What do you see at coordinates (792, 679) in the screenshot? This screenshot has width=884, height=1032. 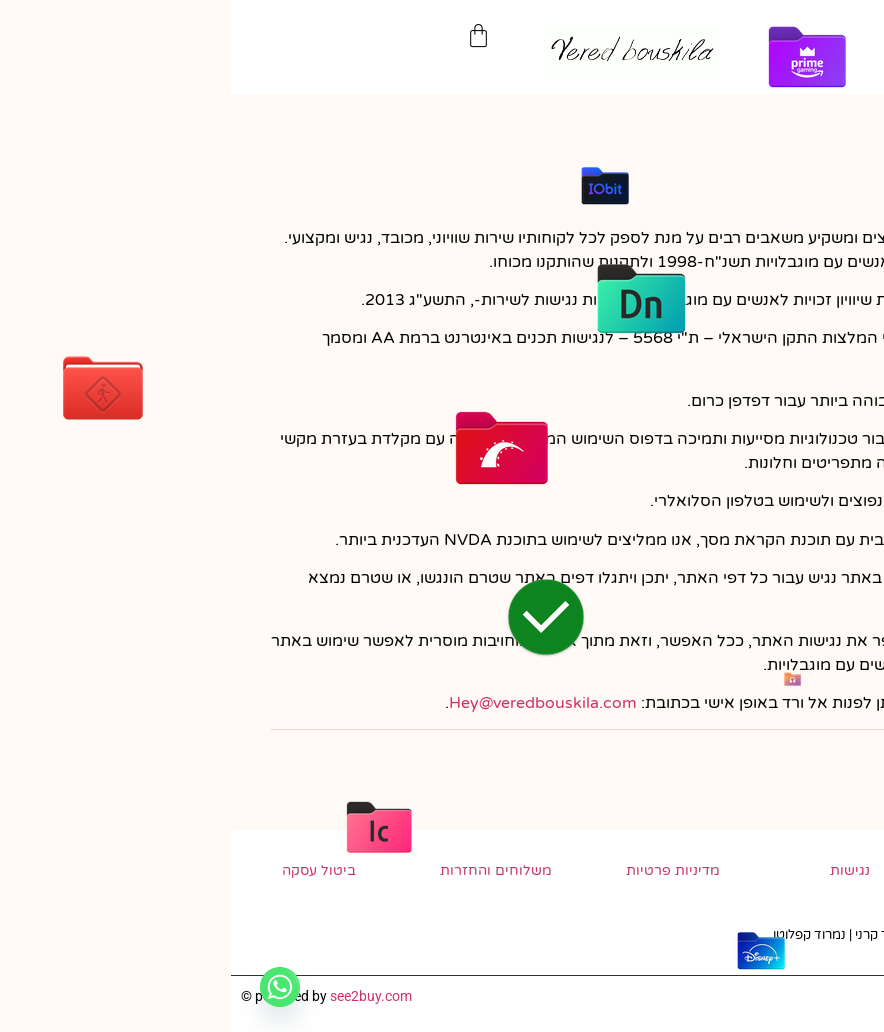 I see `open audacity project files folder` at bounding box center [792, 679].